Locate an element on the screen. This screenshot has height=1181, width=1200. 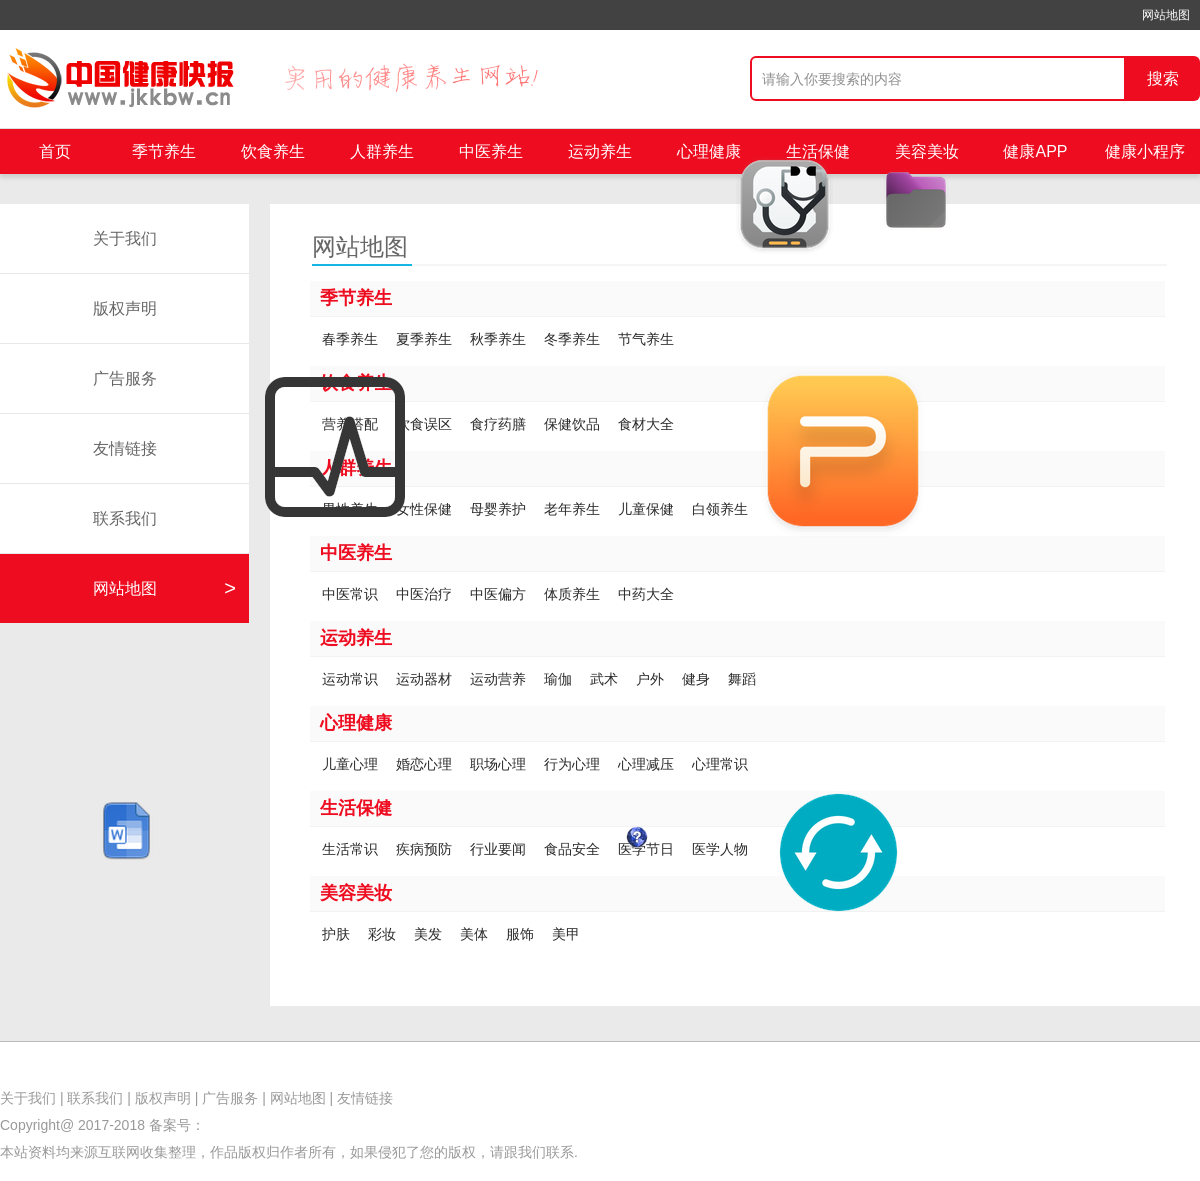
access disk health and diagnostic settings is located at coordinates (784, 205).